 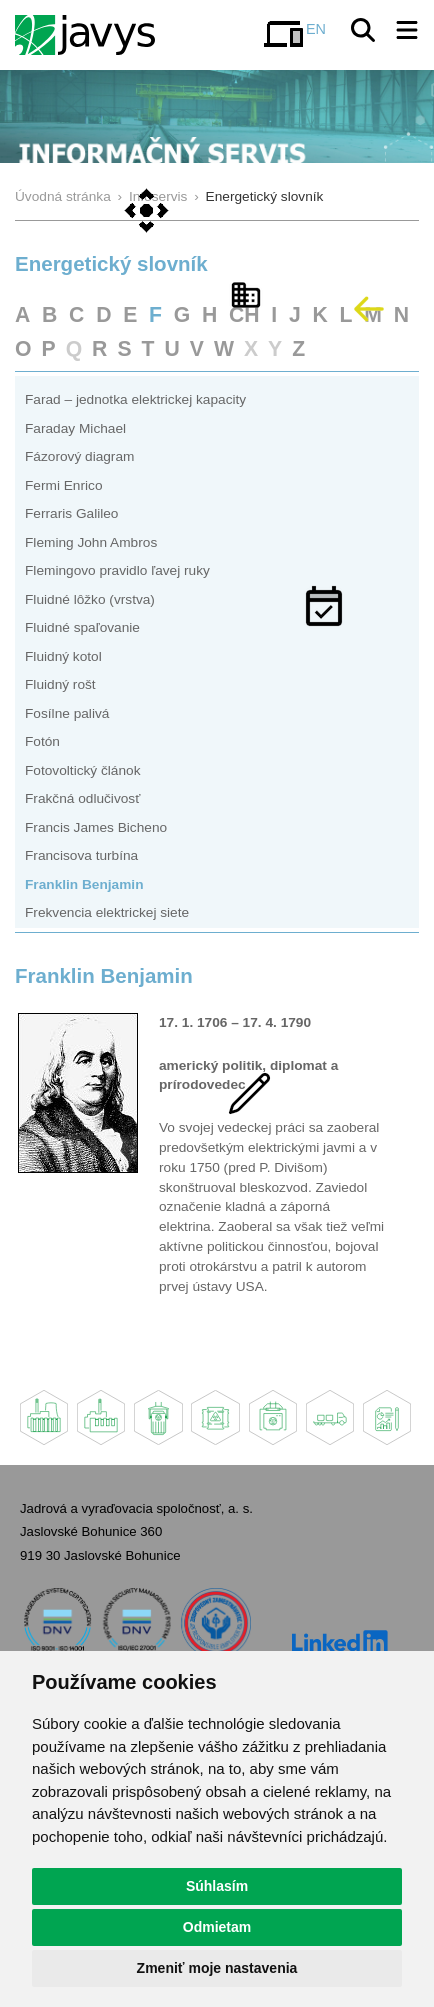 I want to click on edit content or text, so click(x=249, y=1093).